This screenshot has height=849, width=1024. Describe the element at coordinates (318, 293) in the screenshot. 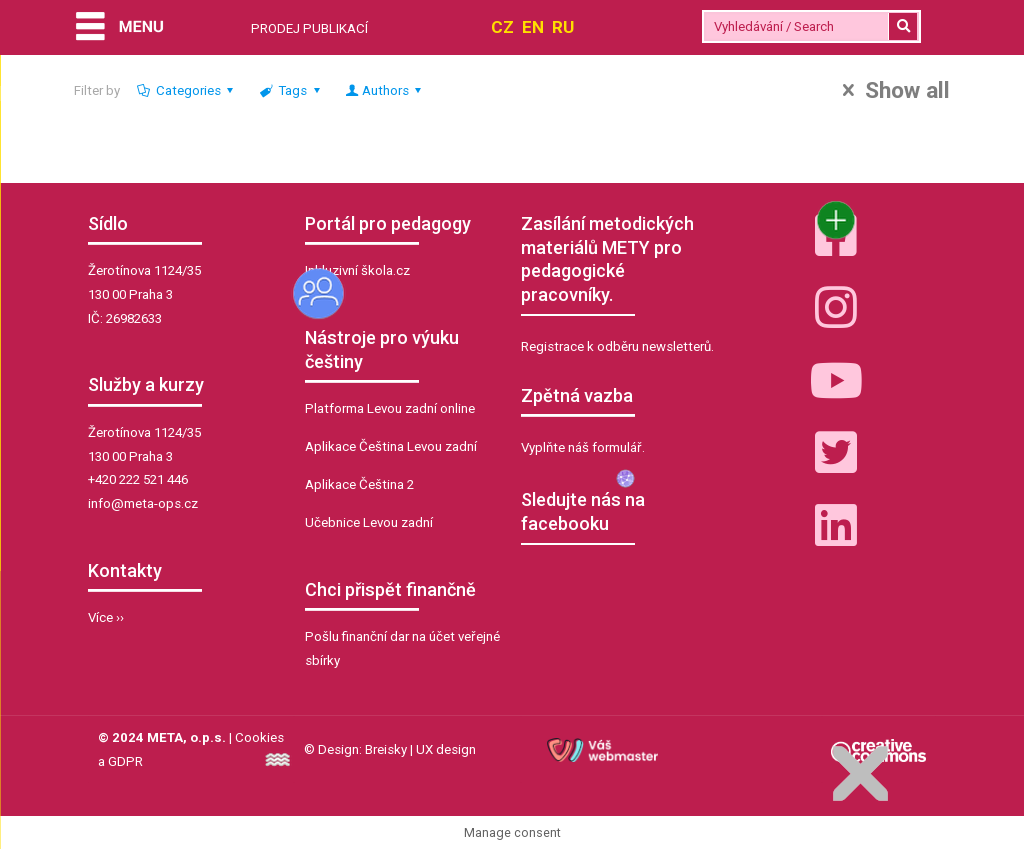

I see `switch between user accounts` at that location.